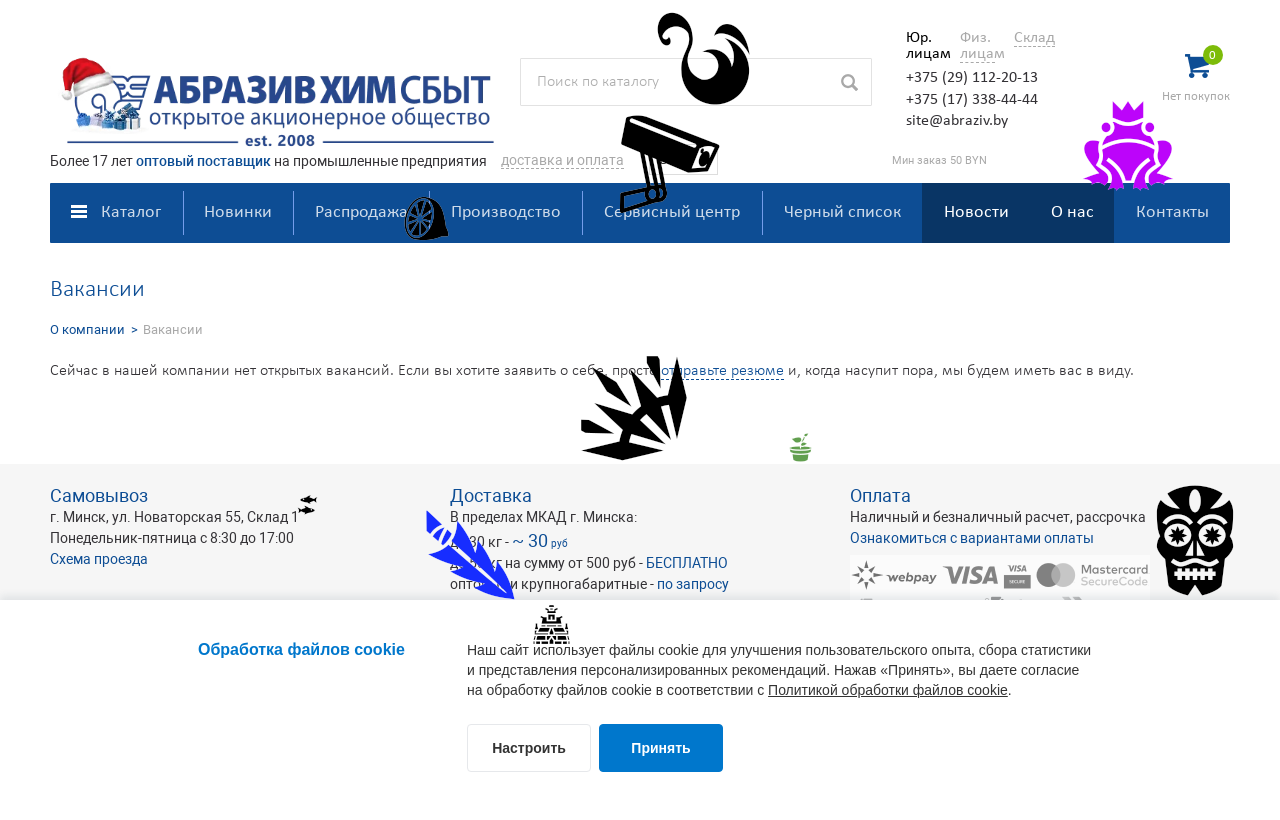 This screenshot has width=1280, height=820. Describe the element at coordinates (669, 164) in the screenshot. I see `access security camera footage` at that location.